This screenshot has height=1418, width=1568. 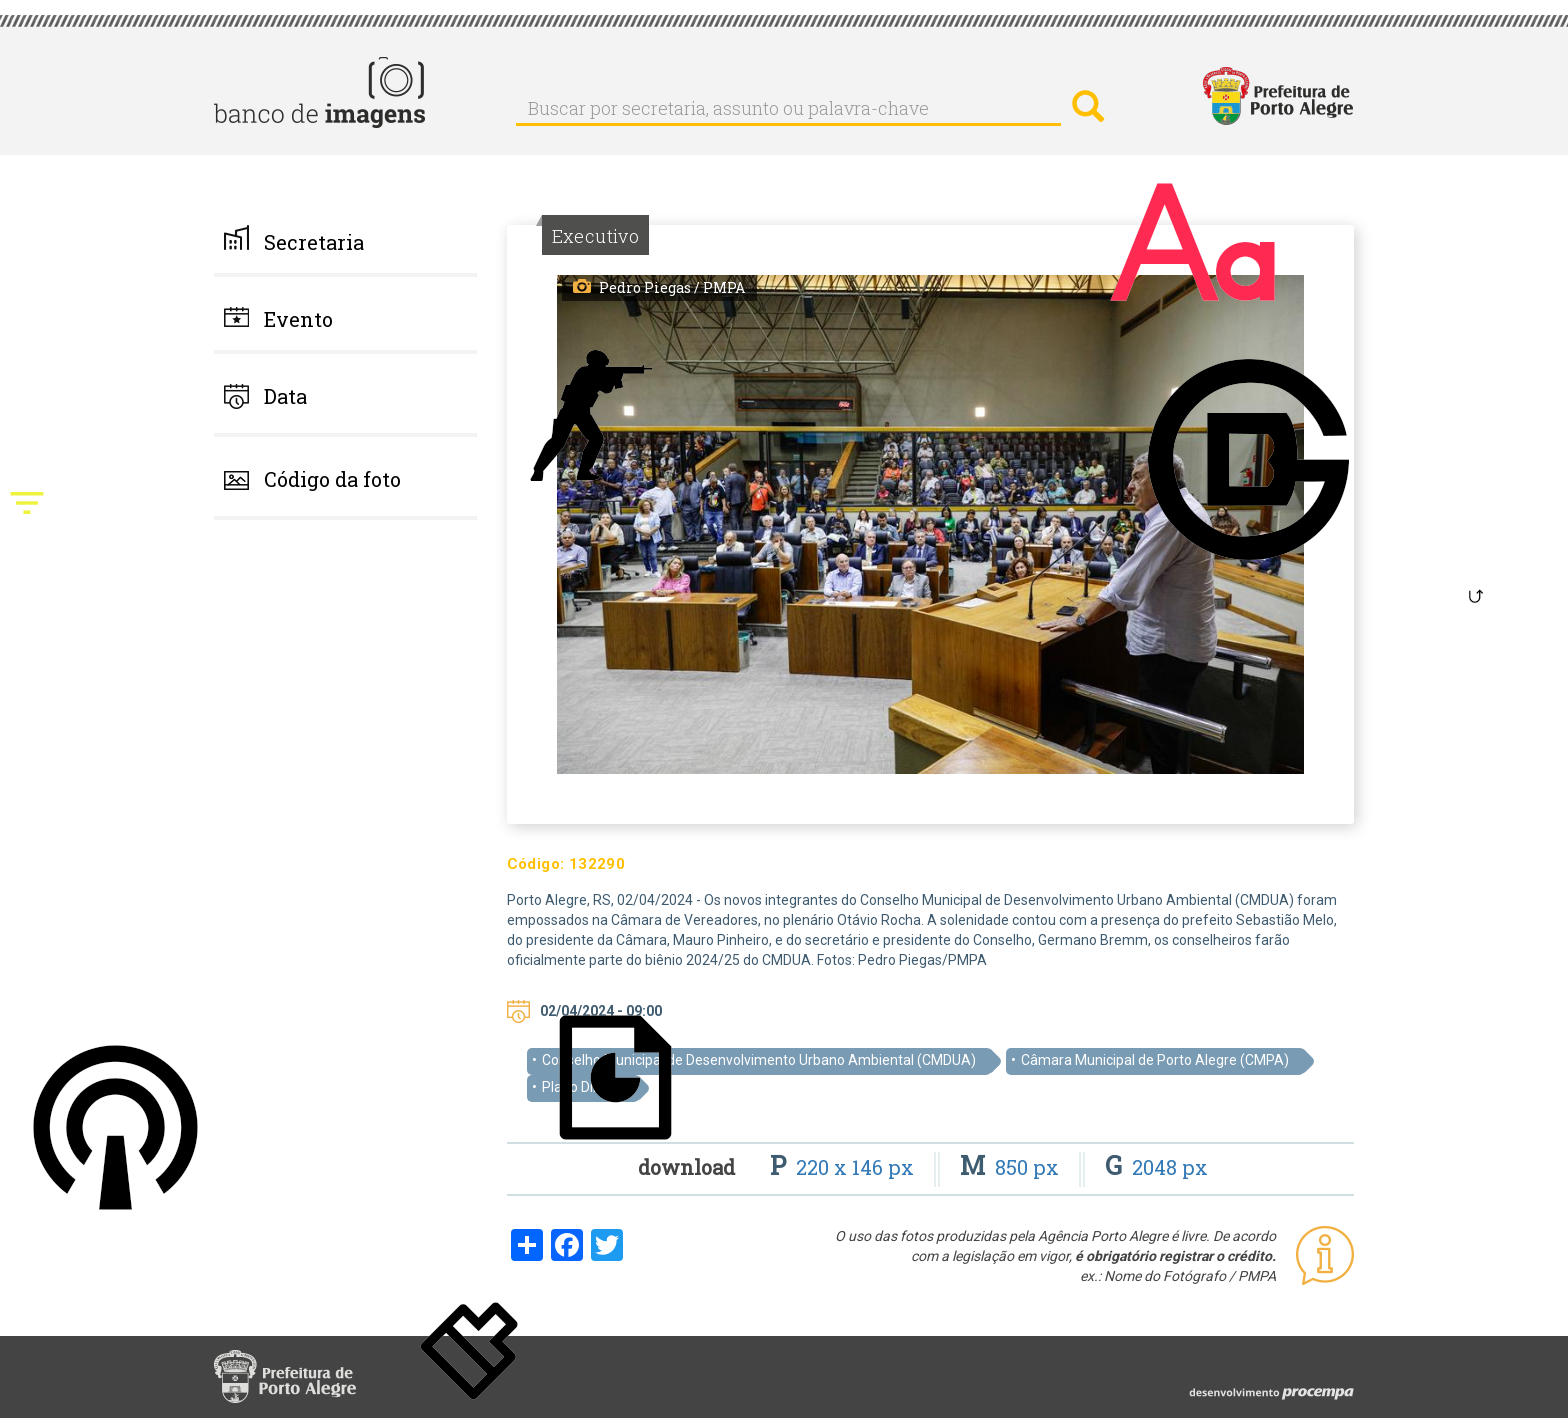 What do you see at coordinates (1194, 242) in the screenshot?
I see `adjust text size settings` at bounding box center [1194, 242].